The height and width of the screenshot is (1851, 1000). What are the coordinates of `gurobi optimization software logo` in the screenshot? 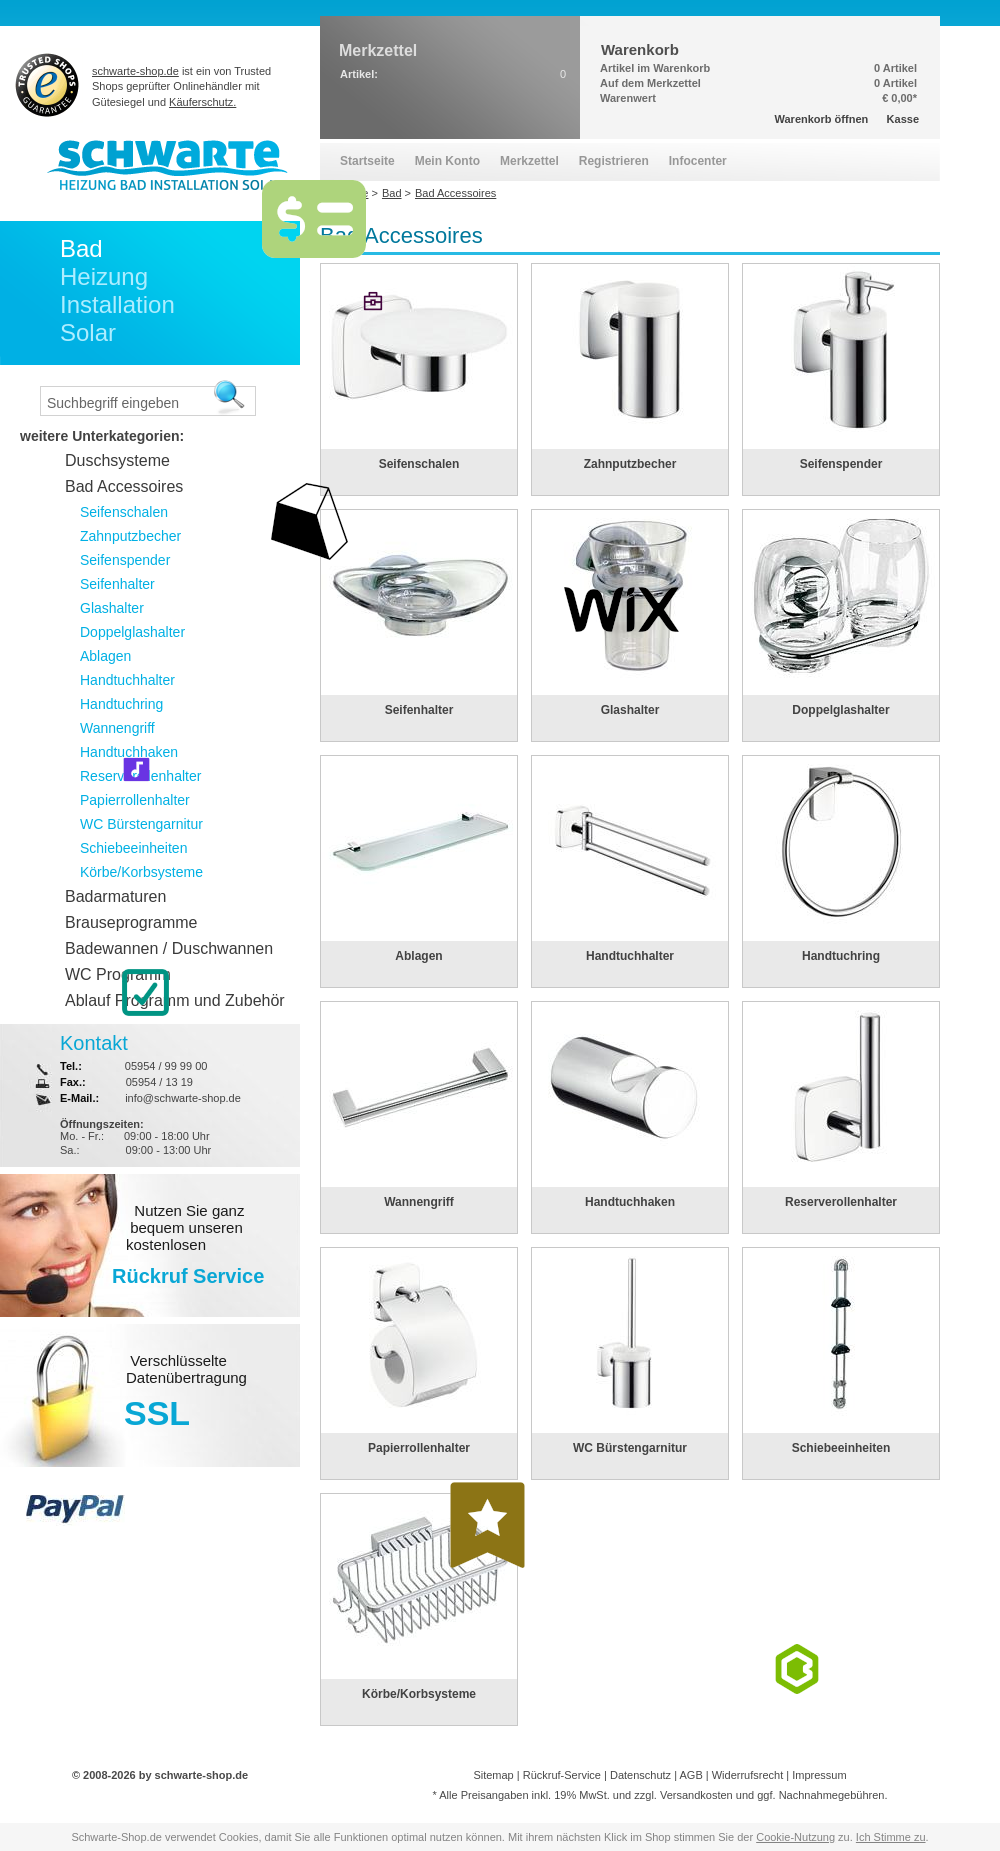 It's located at (309, 521).